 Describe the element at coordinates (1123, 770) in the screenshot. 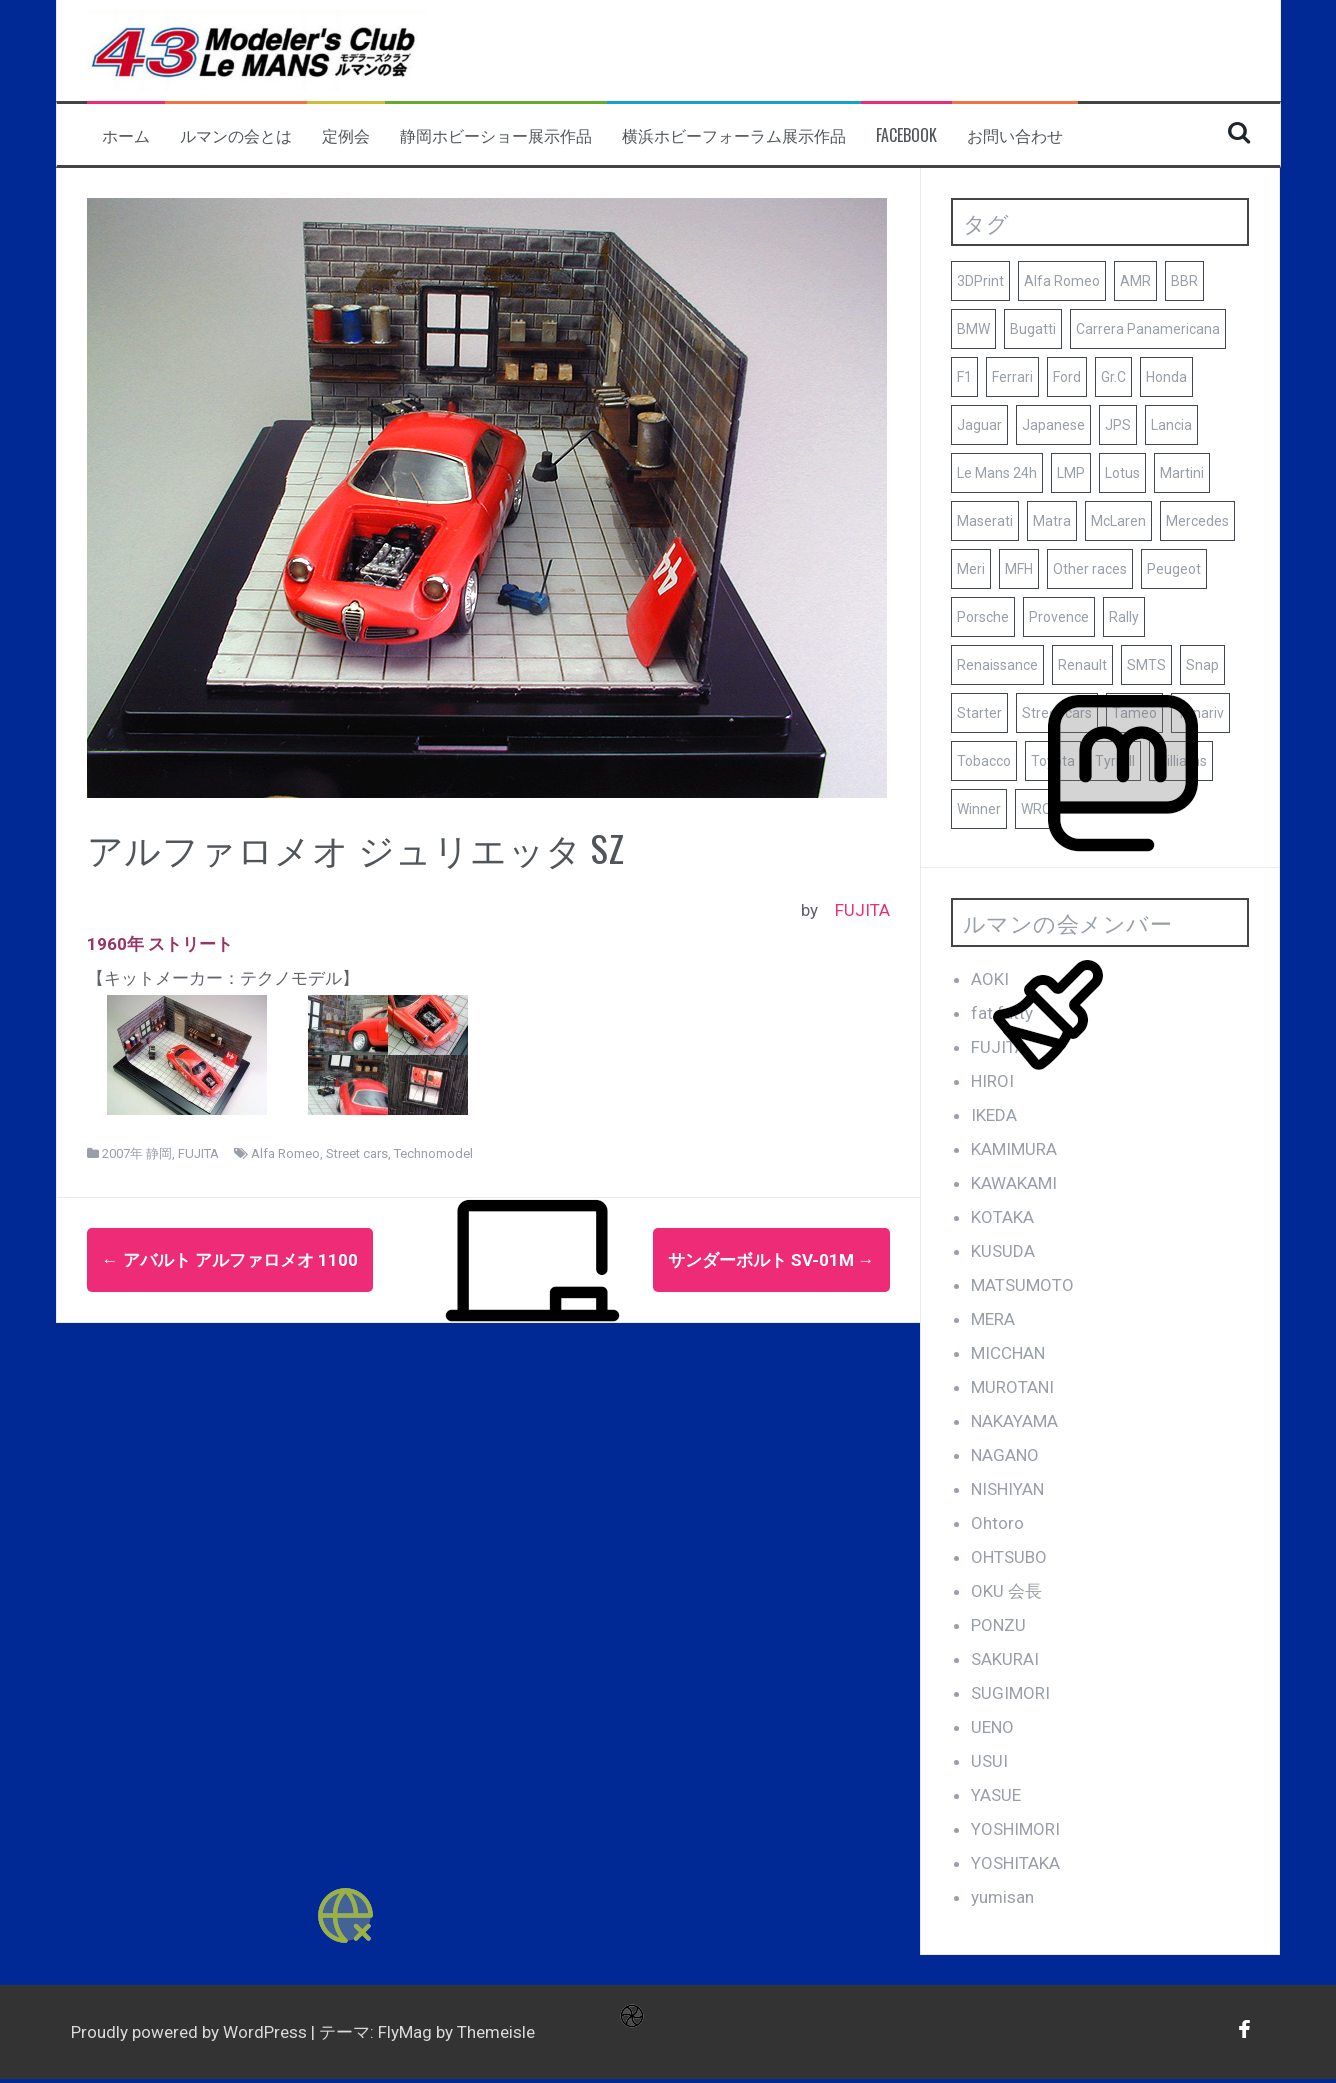

I see `open mastodon app` at that location.